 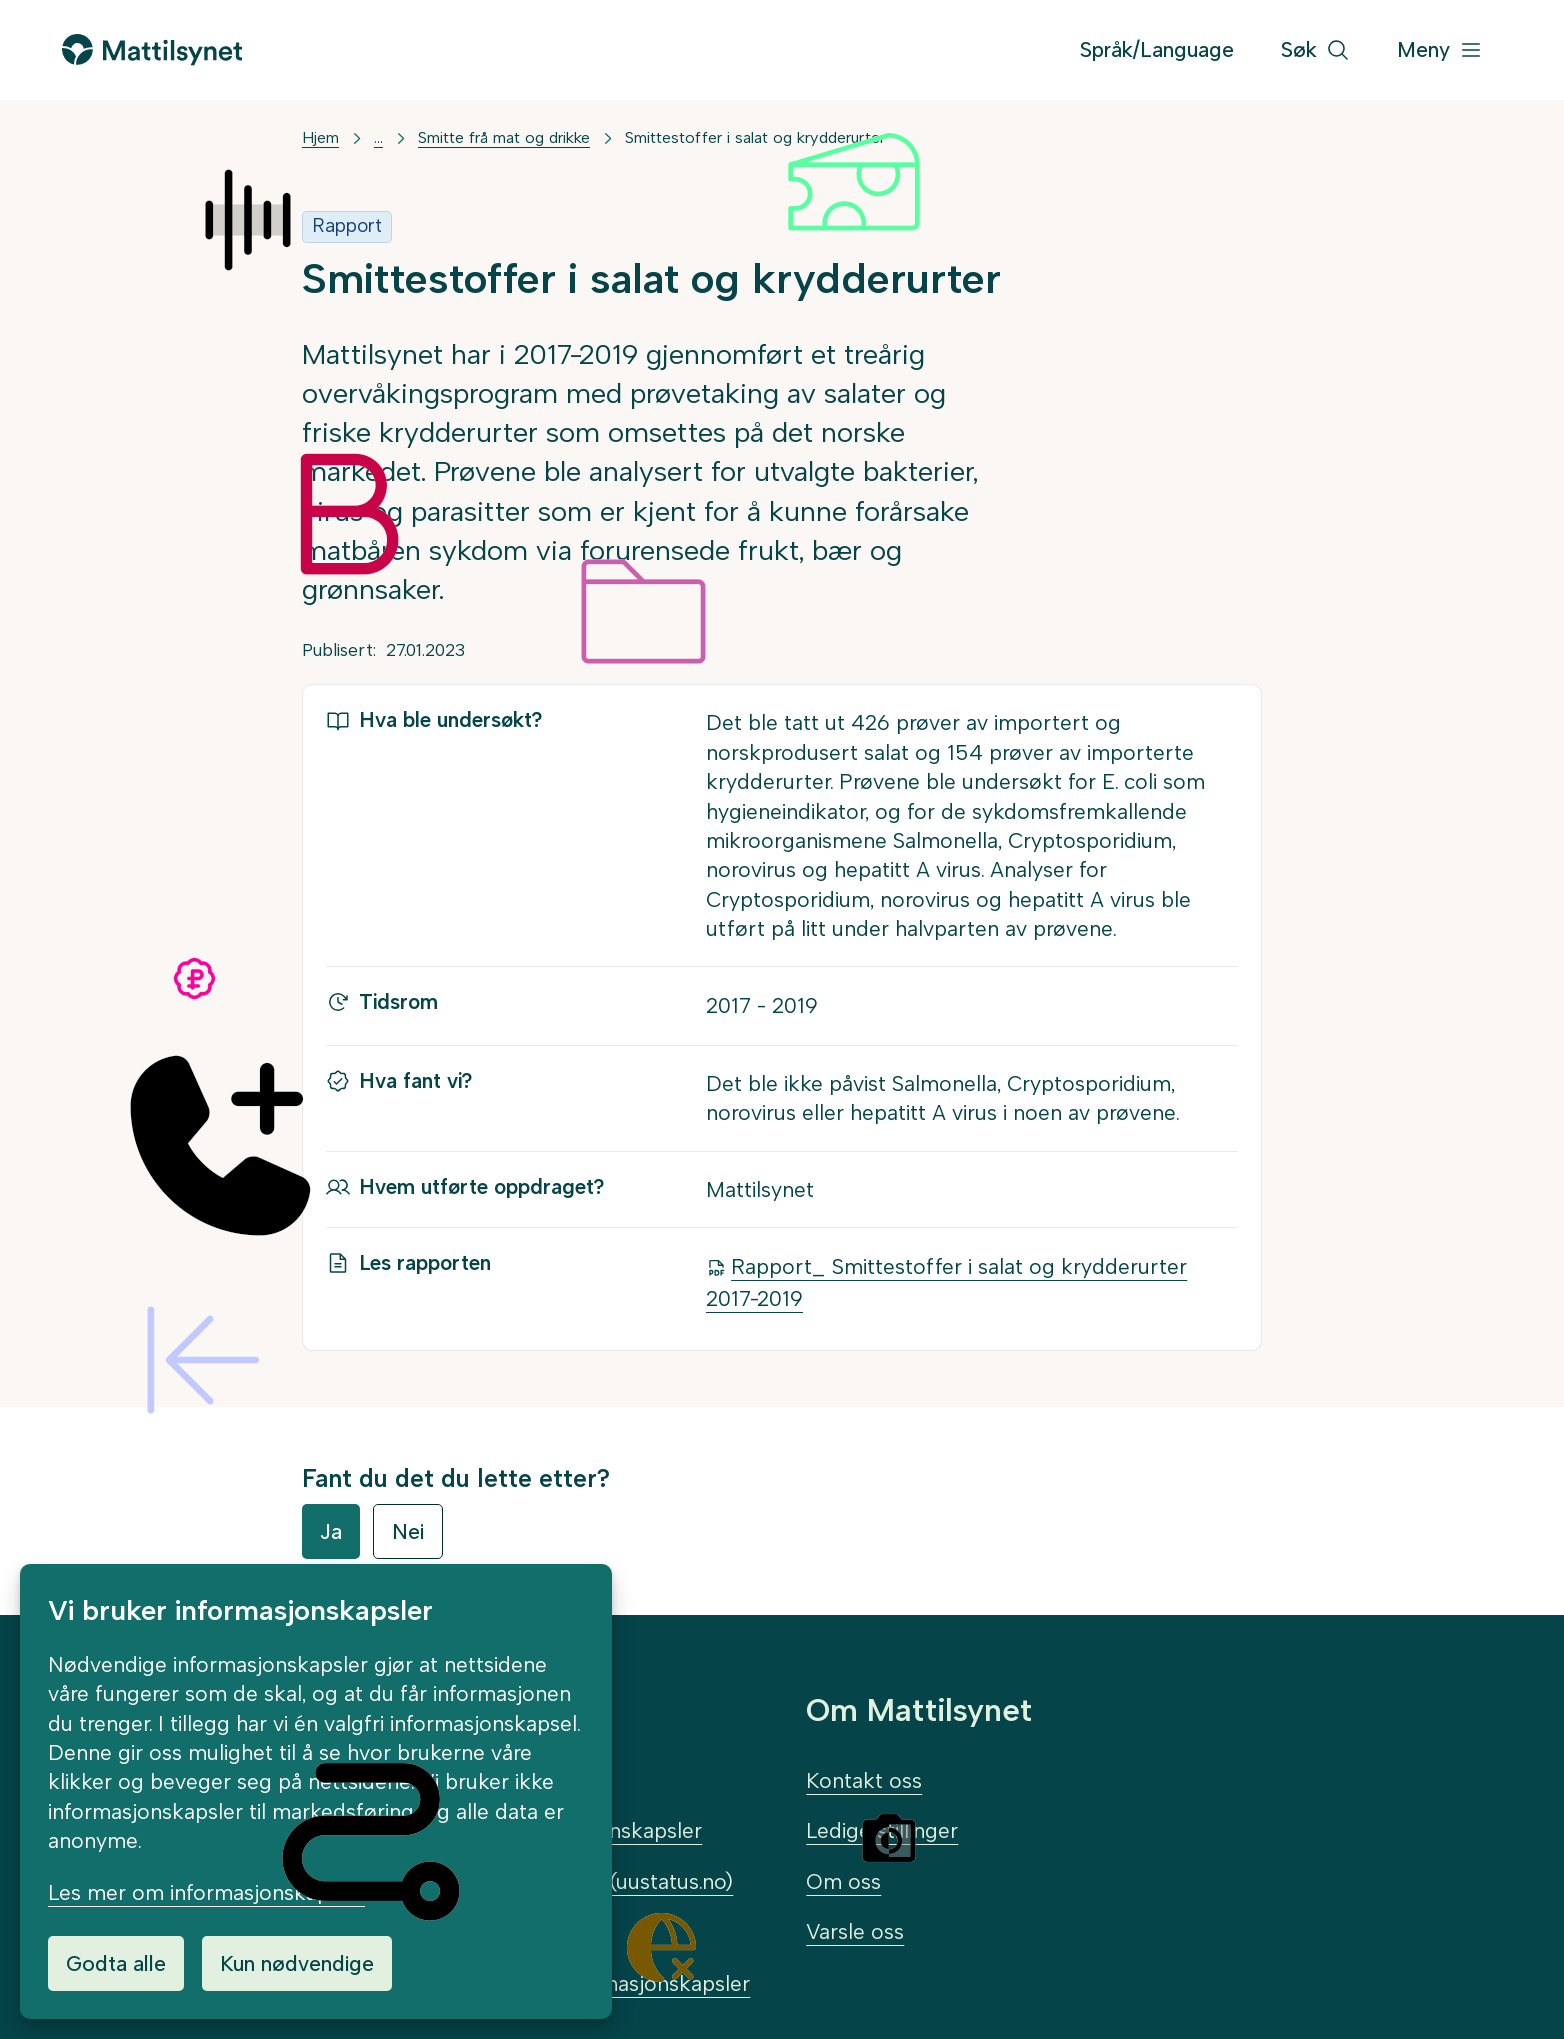 I want to click on apply bold formatting to selected text, so click(x=341, y=517).